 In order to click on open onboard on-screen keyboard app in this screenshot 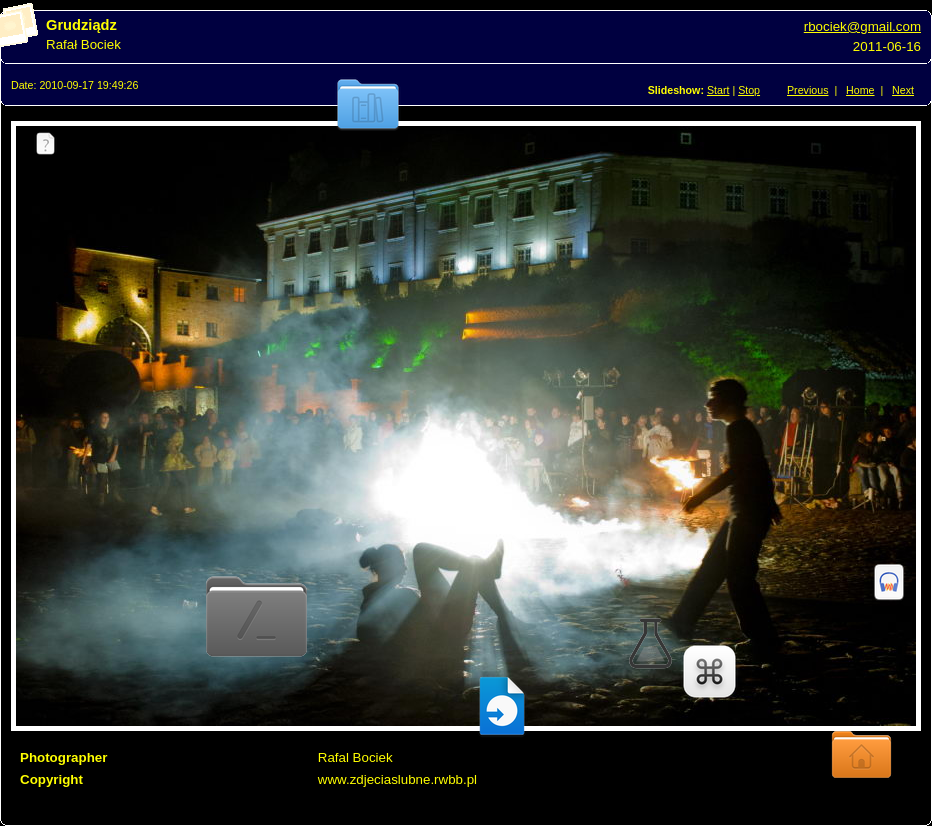, I will do `click(709, 671)`.